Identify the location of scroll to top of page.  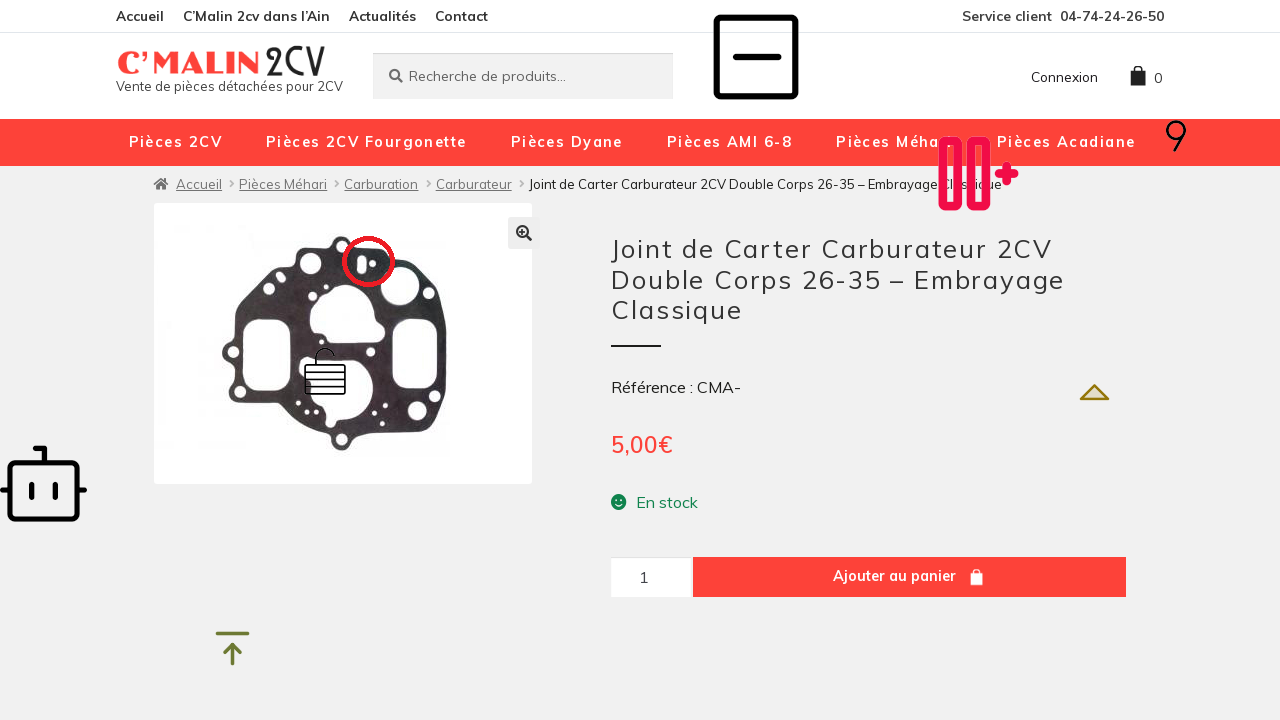
(232, 648).